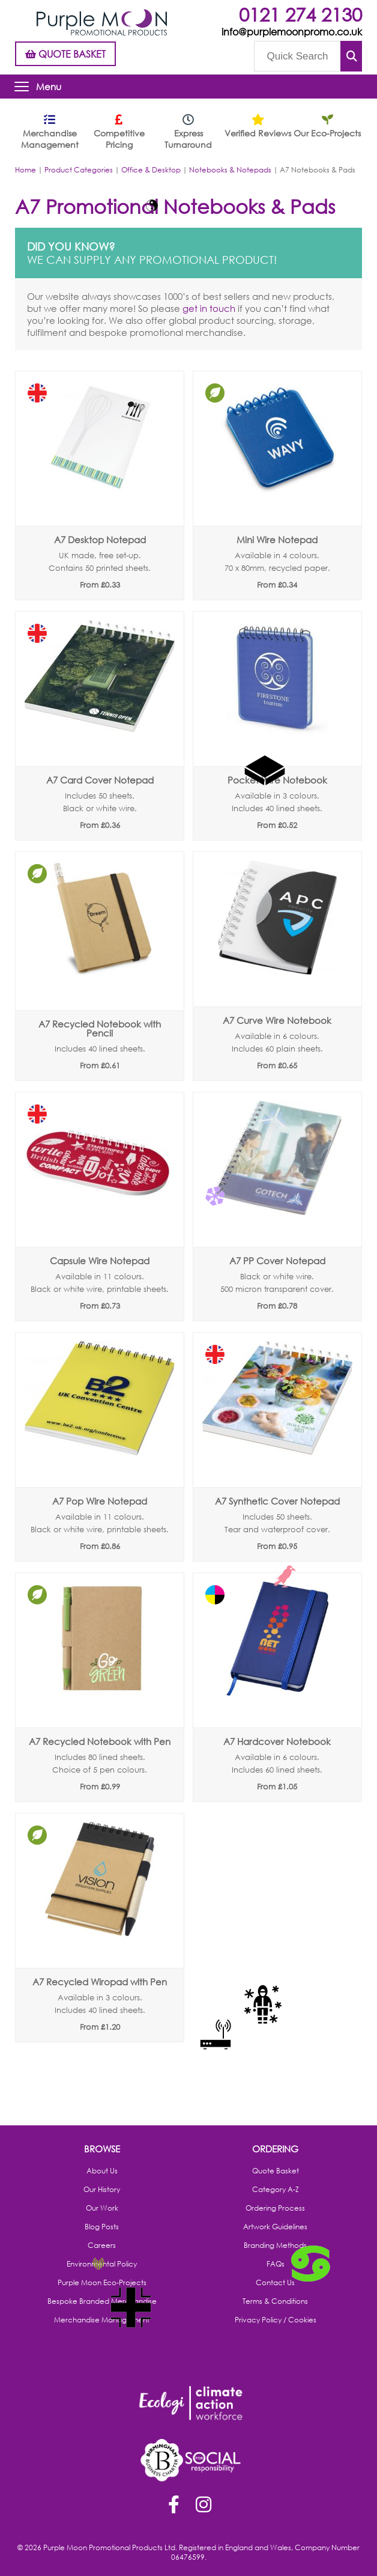 The width and height of the screenshot is (377, 2576). What do you see at coordinates (310, 2264) in the screenshot?
I see `view cancer zodiac sign information` at bounding box center [310, 2264].